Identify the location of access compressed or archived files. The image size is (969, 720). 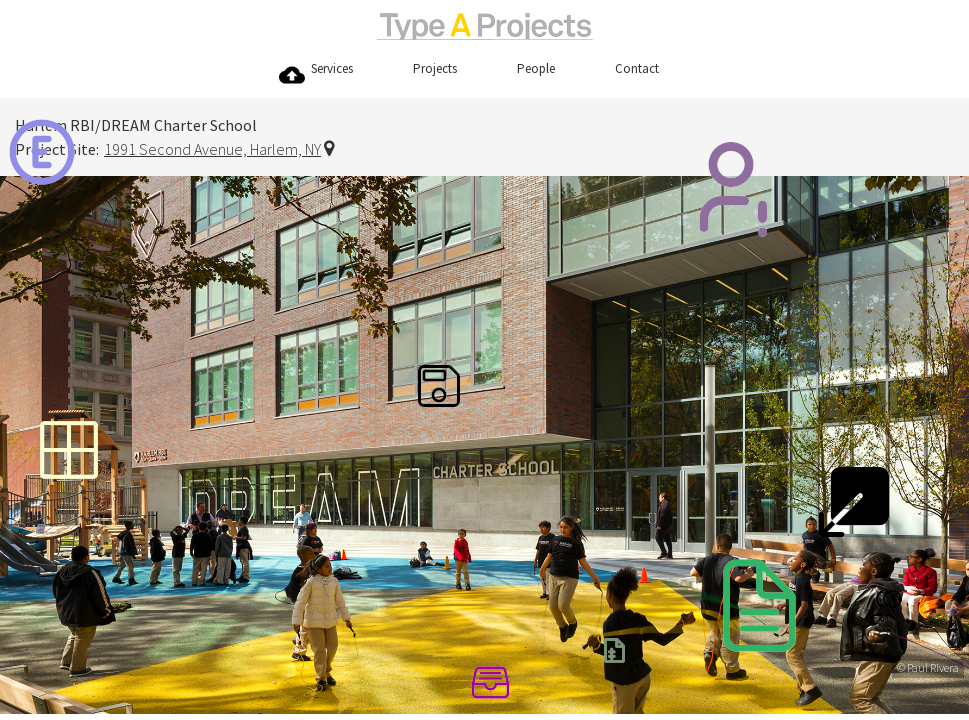
(614, 650).